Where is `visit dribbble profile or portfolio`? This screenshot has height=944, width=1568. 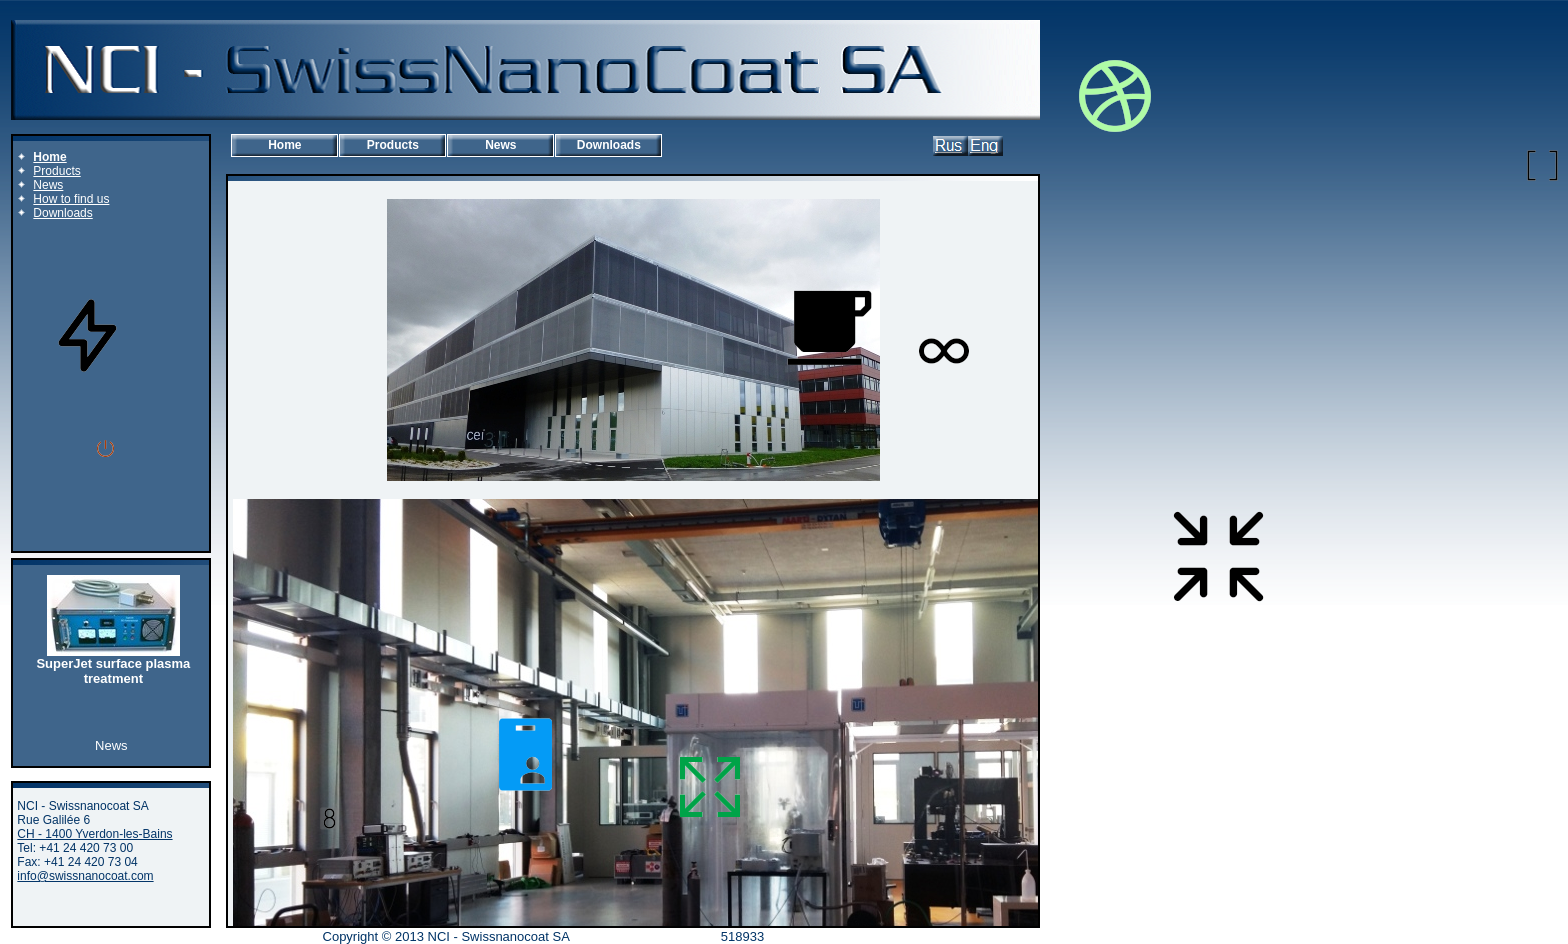
visit dribbble profile or portfolio is located at coordinates (1115, 96).